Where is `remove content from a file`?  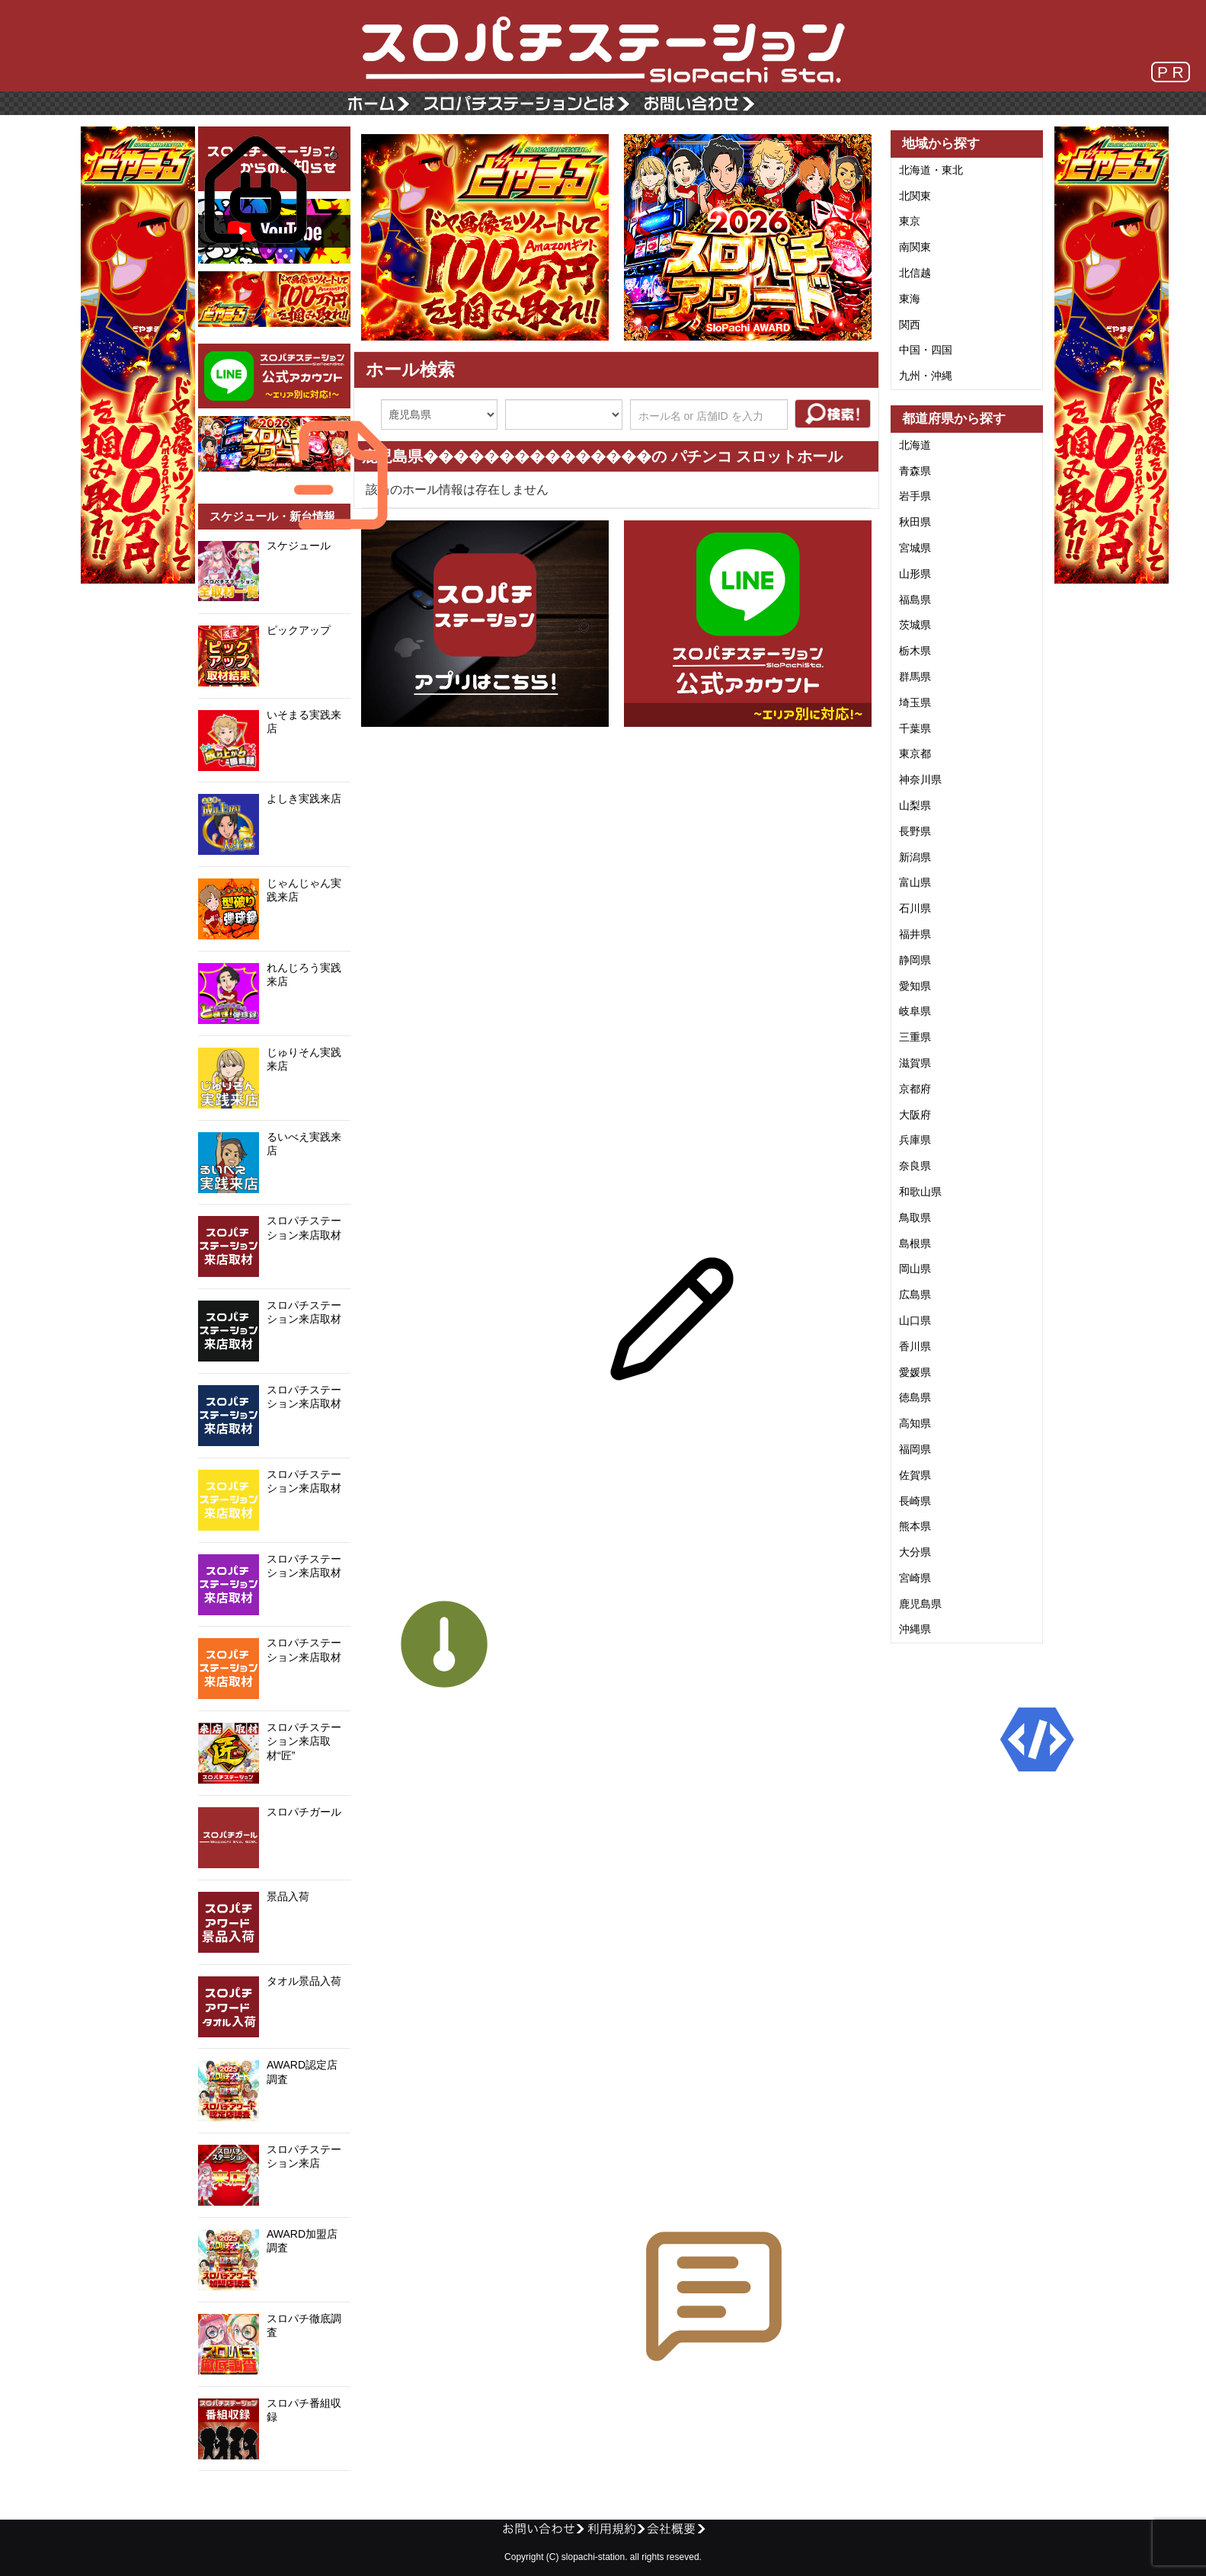 remove content from a file is located at coordinates (343, 475).